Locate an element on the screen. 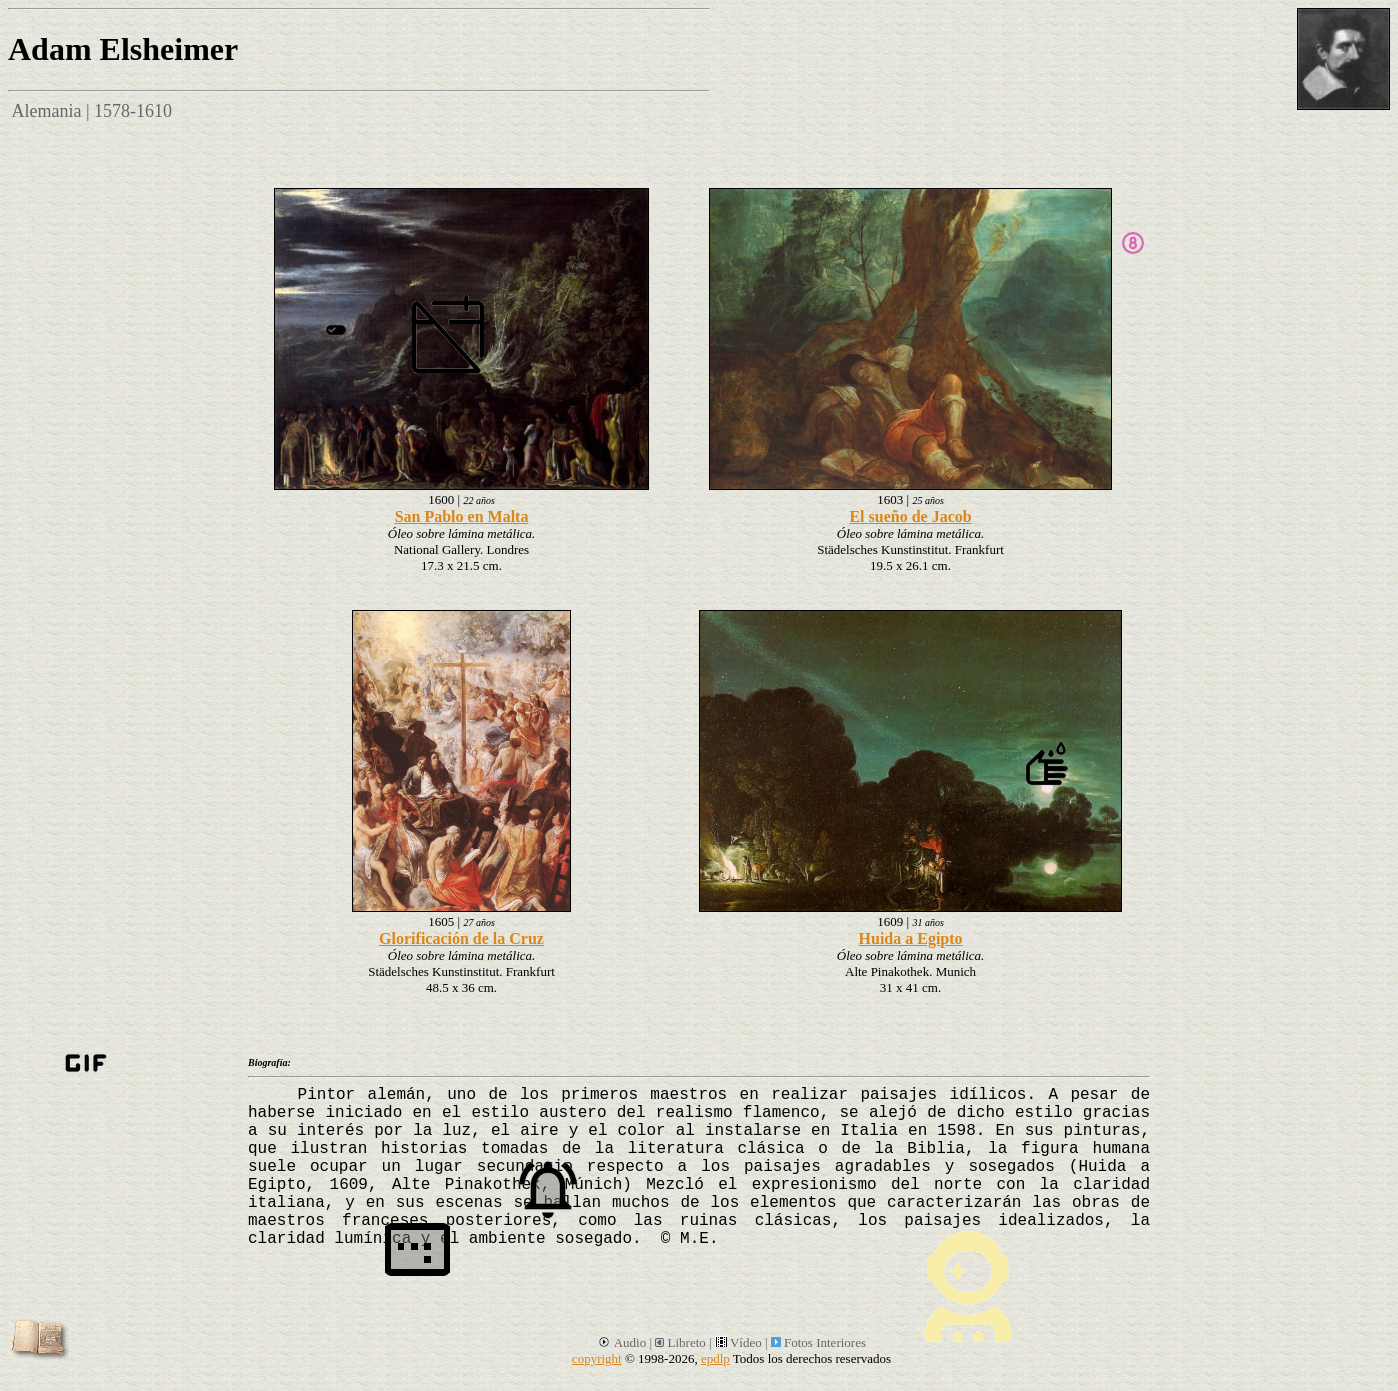  disable calendar or scheduling features is located at coordinates (448, 337).